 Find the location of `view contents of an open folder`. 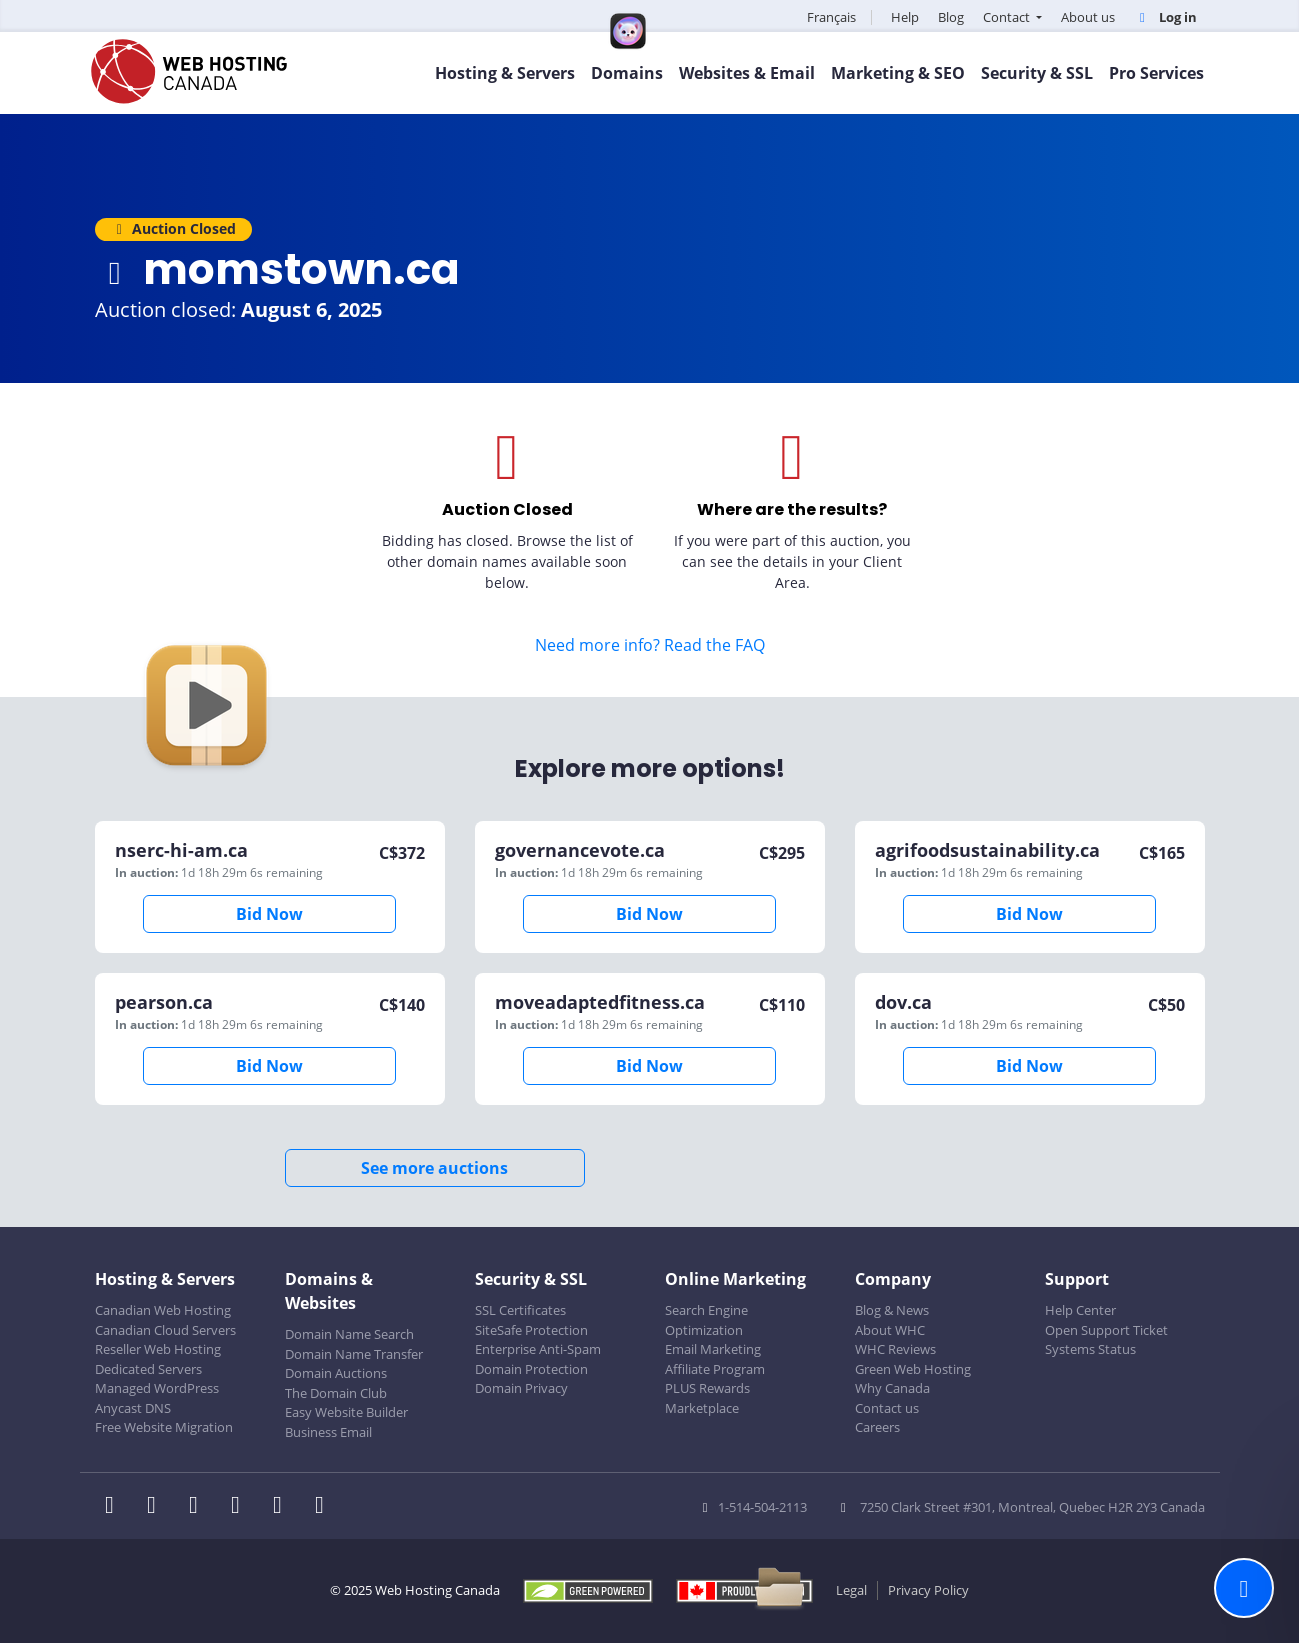

view contents of an open folder is located at coordinates (779, 1589).